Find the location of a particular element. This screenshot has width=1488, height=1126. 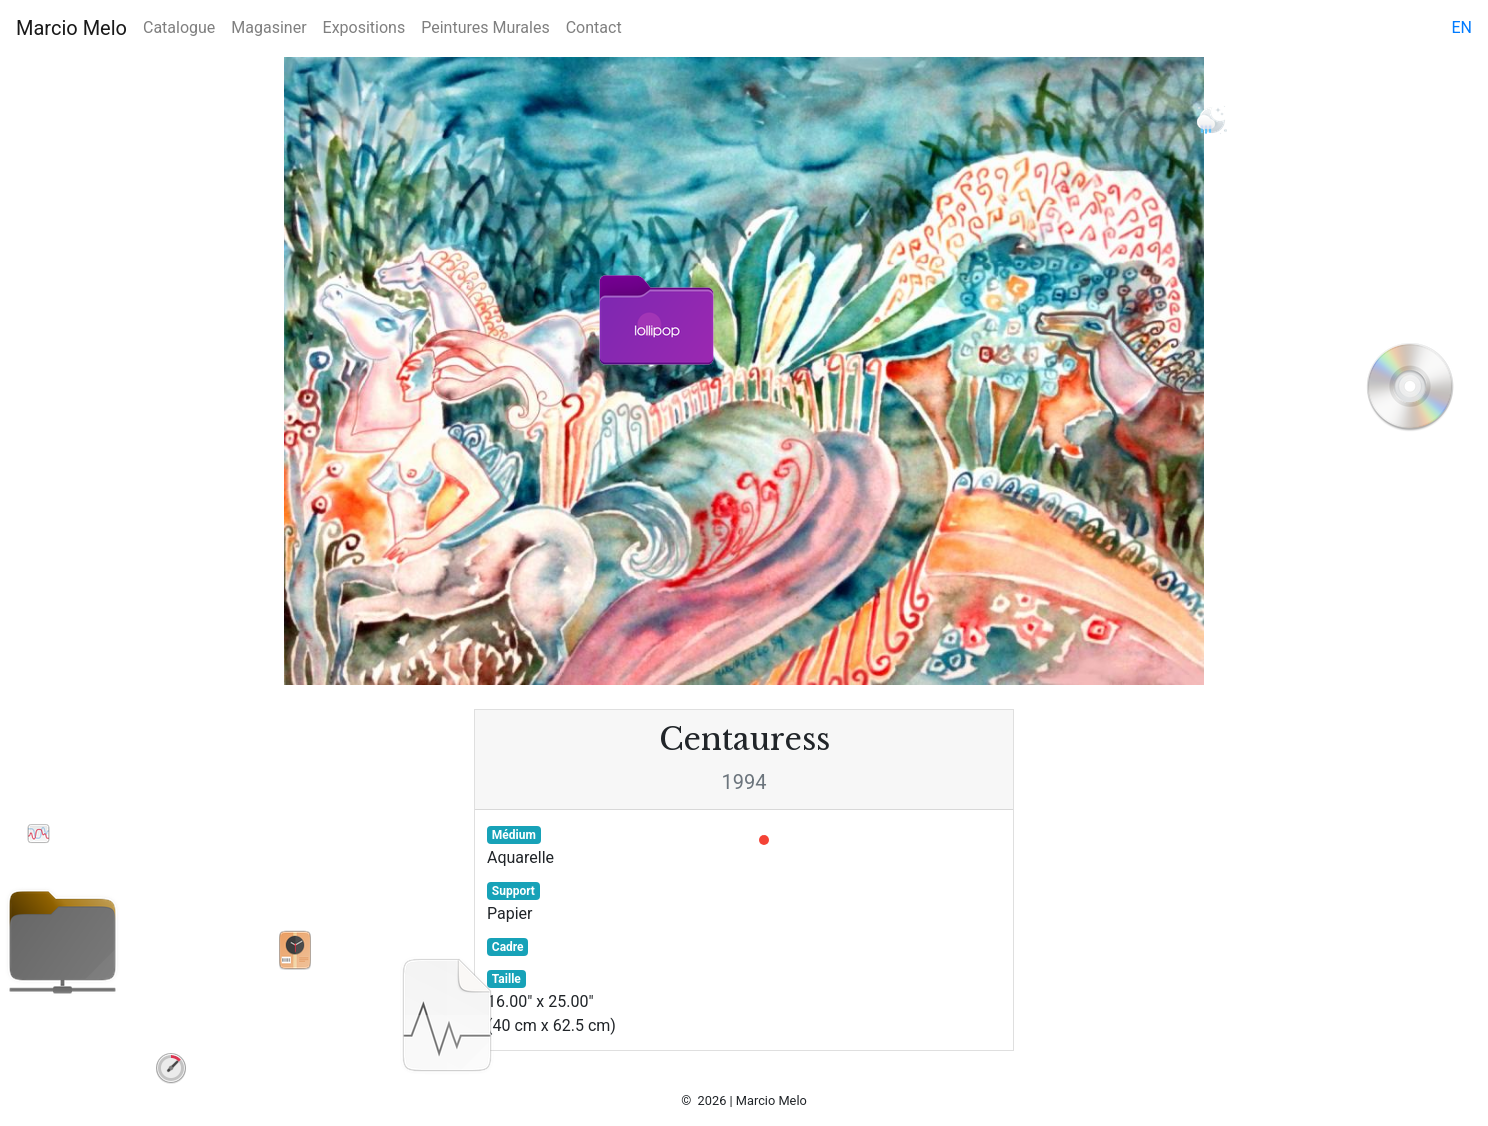

access a remote or network folder is located at coordinates (62, 940).